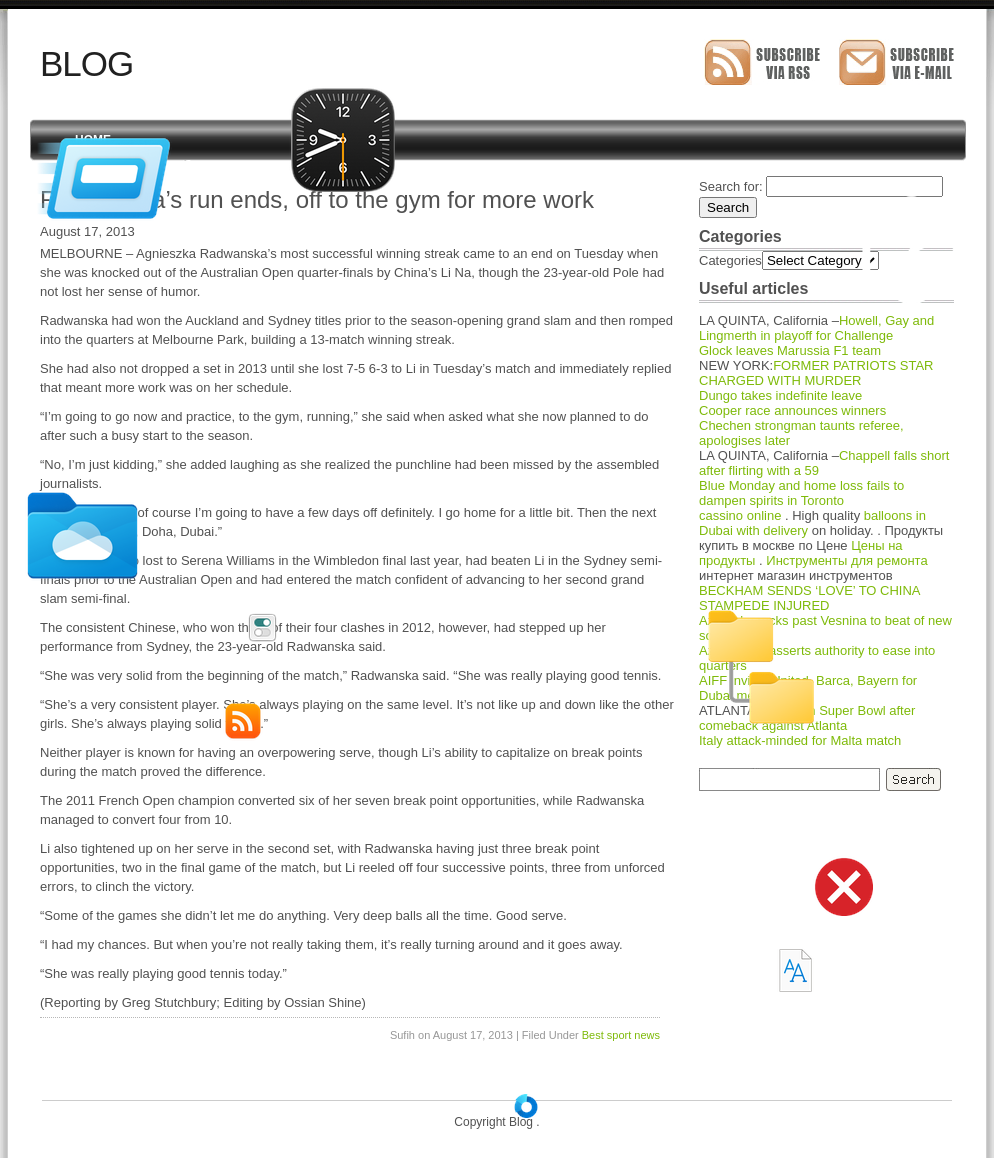 The height and width of the screenshot is (1158, 994). What do you see at coordinates (108, 178) in the screenshot?
I see `launch or run an application` at bounding box center [108, 178].